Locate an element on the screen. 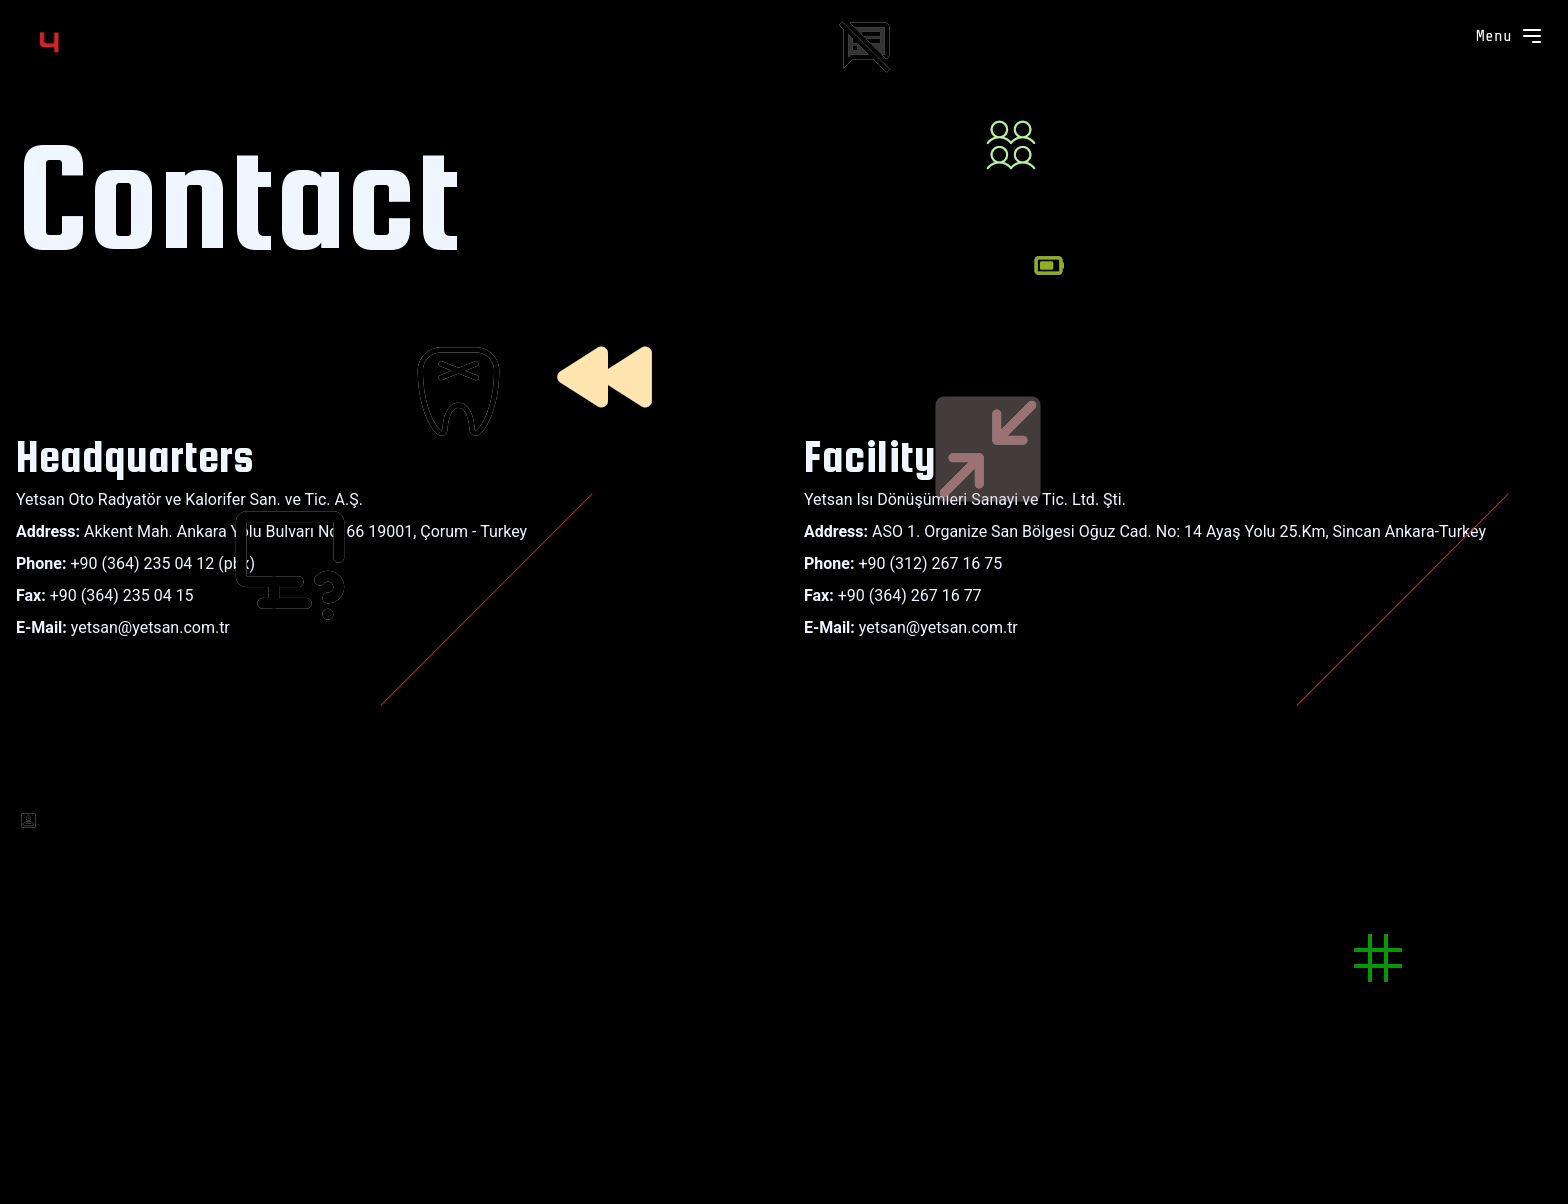 This screenshot has height=1204, width=1568. get help with desktop or computer settings is located at coordinates (290, 560).